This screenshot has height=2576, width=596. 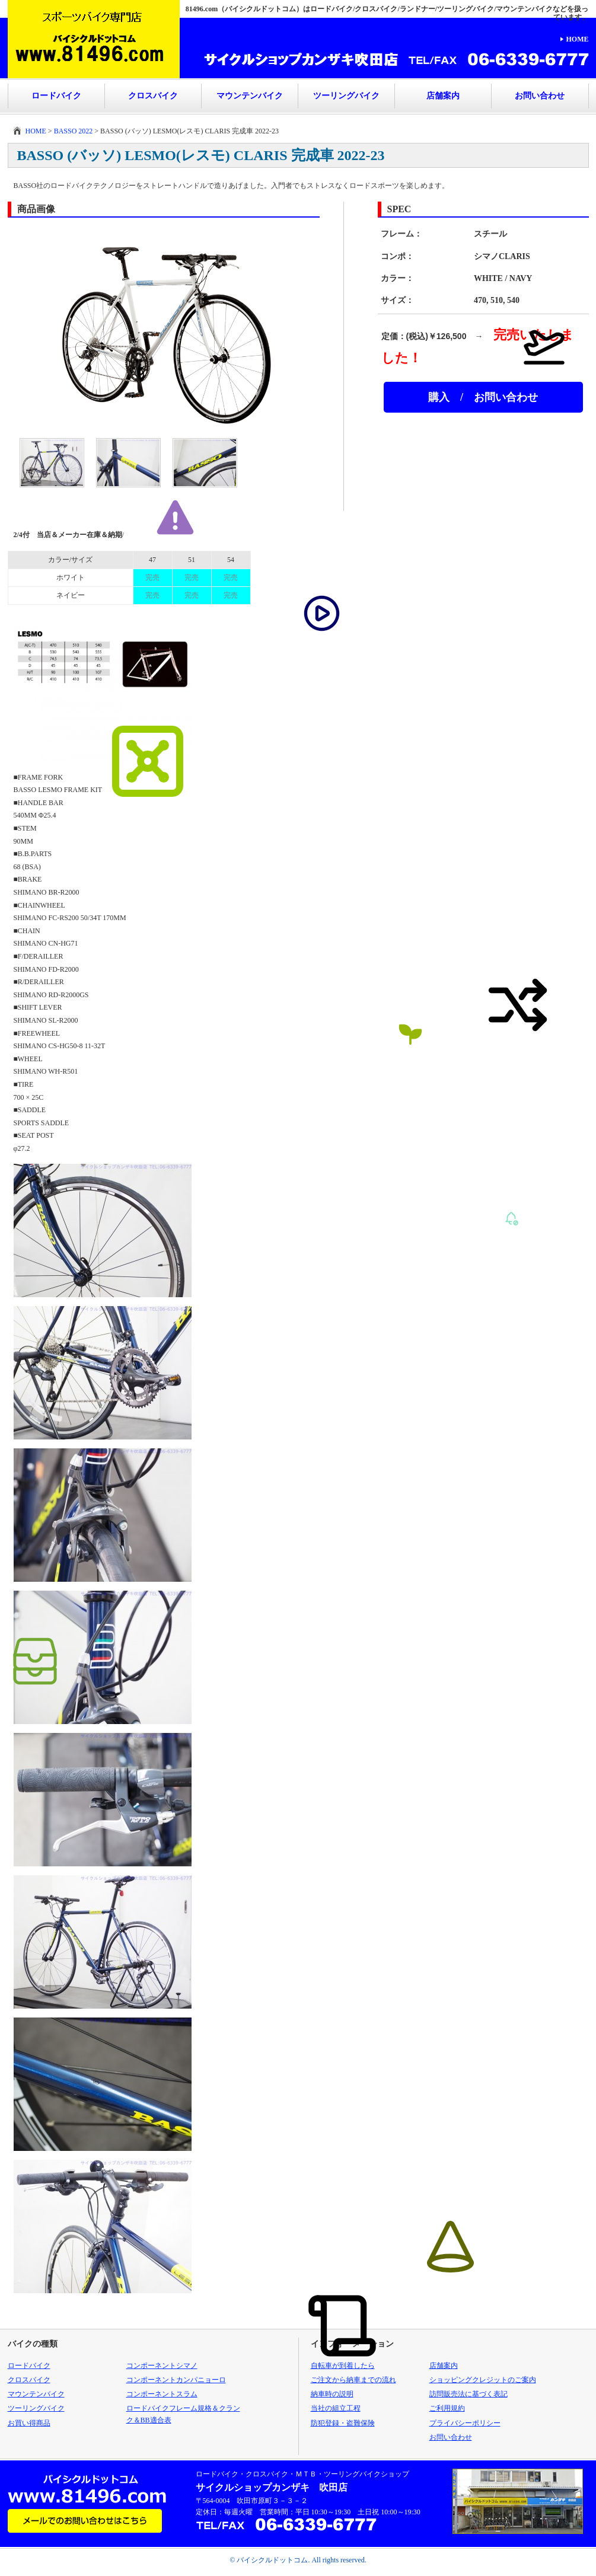 I want to click on indicates eco-friendly or sustainable option, so click(x=410, y=1035).